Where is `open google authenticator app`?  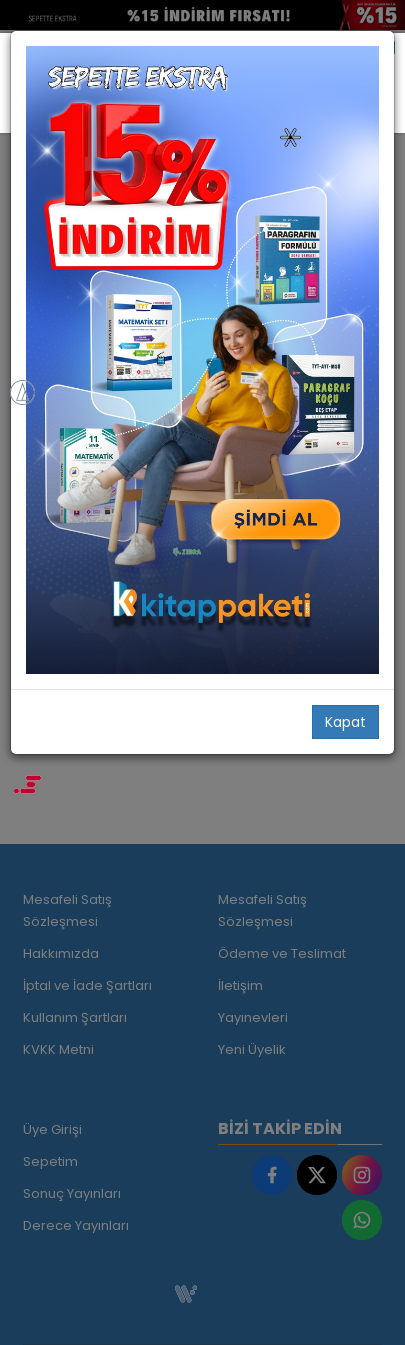
open google authenticator app is located at coordinates (290, 137).